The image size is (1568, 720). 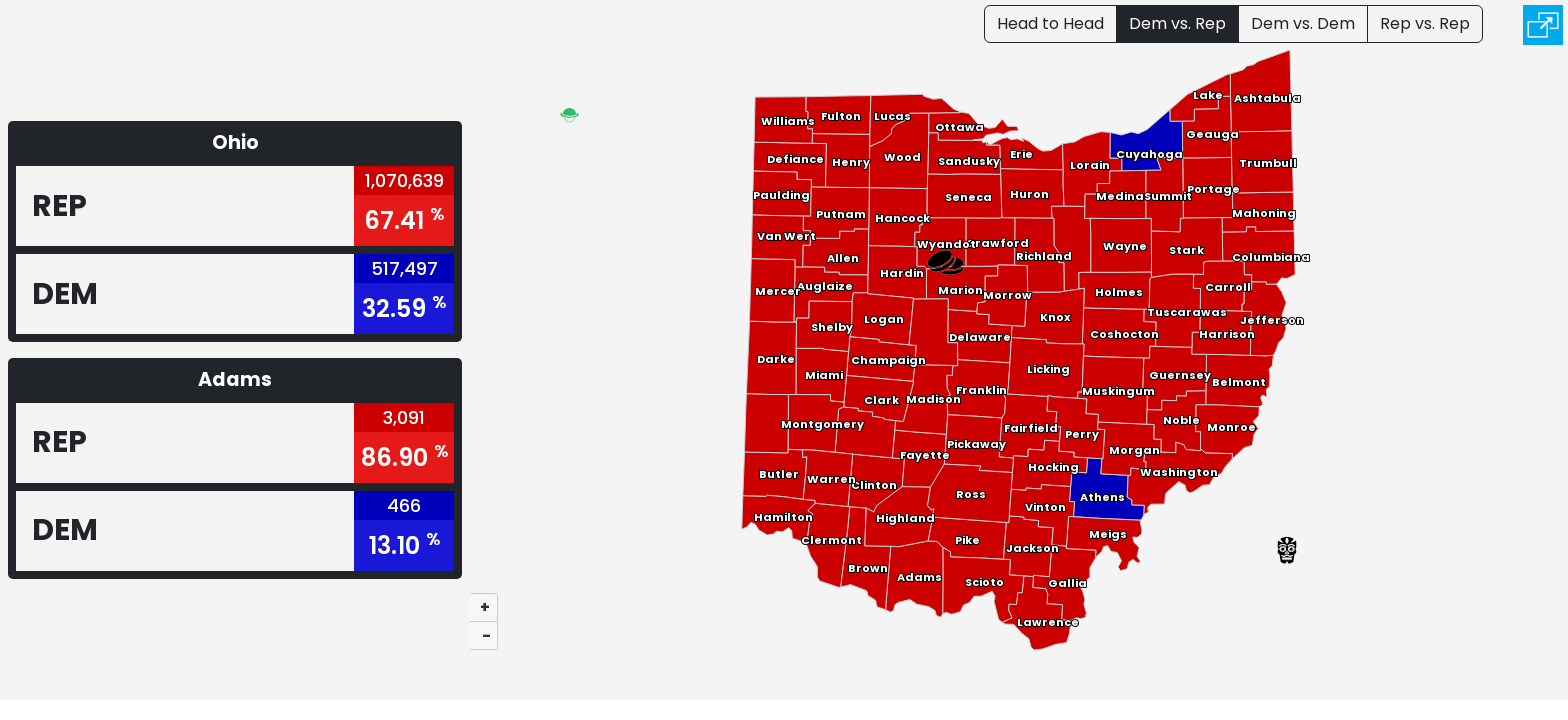 What do you see at coordinates (945, 262) in the screenshot?
I see `view your coin balance or currency` at bounding box center [945, 262].